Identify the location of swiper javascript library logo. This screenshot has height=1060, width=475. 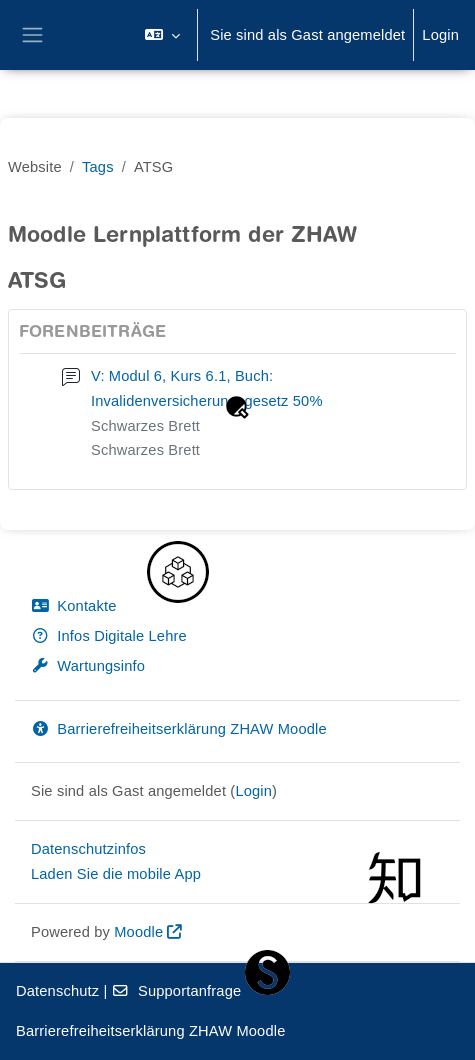
(267, 972).